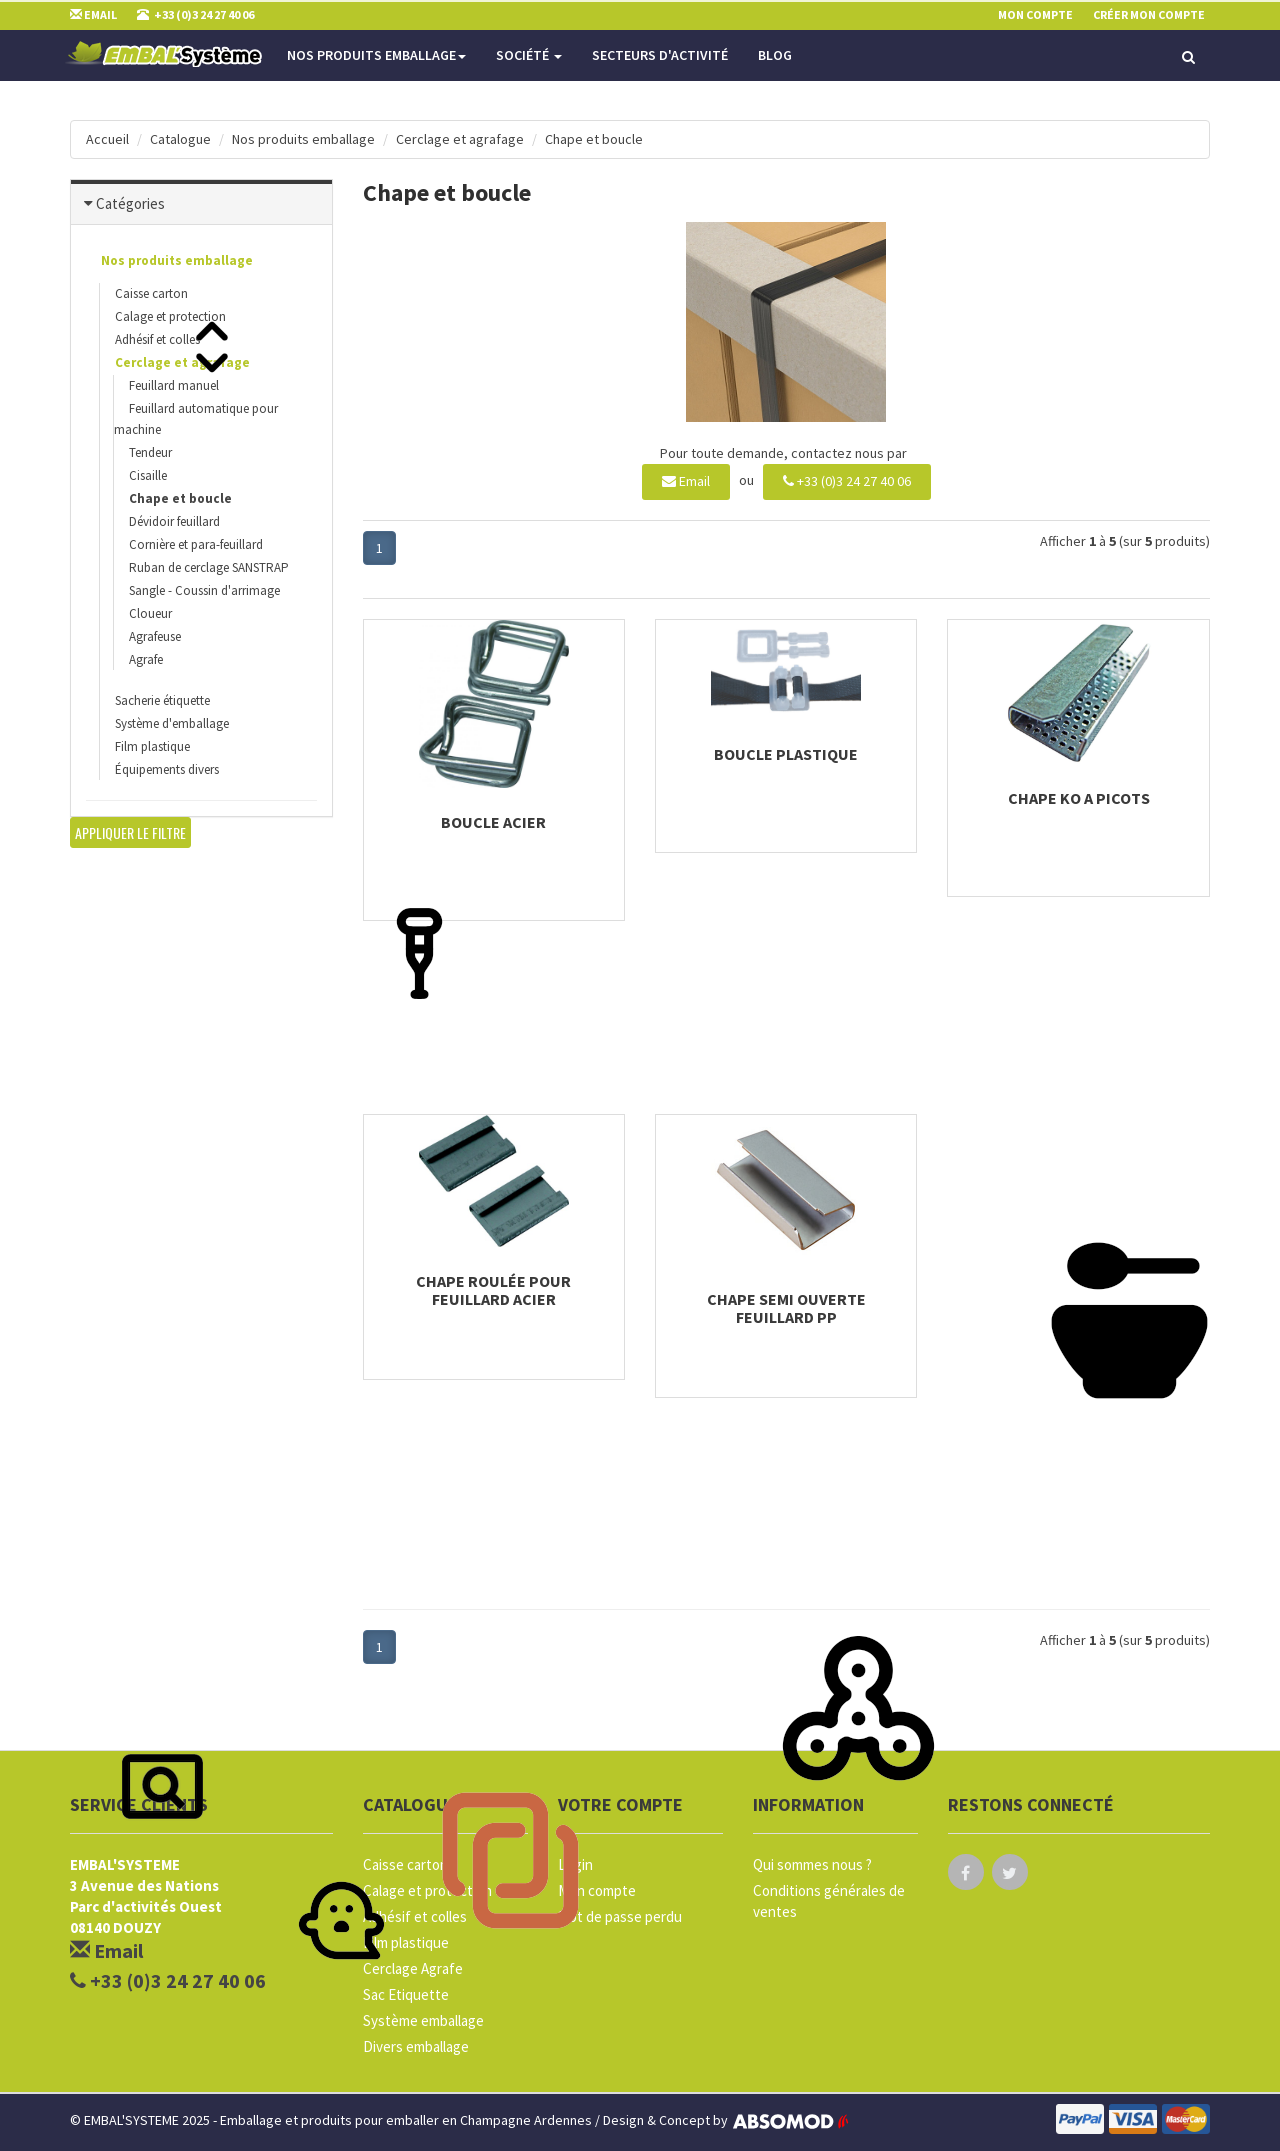  What do you see at coordinates (858, 1718) in the screenshot?
I see `indicates loading or processing in progress` at bounding box center [858, 1718].